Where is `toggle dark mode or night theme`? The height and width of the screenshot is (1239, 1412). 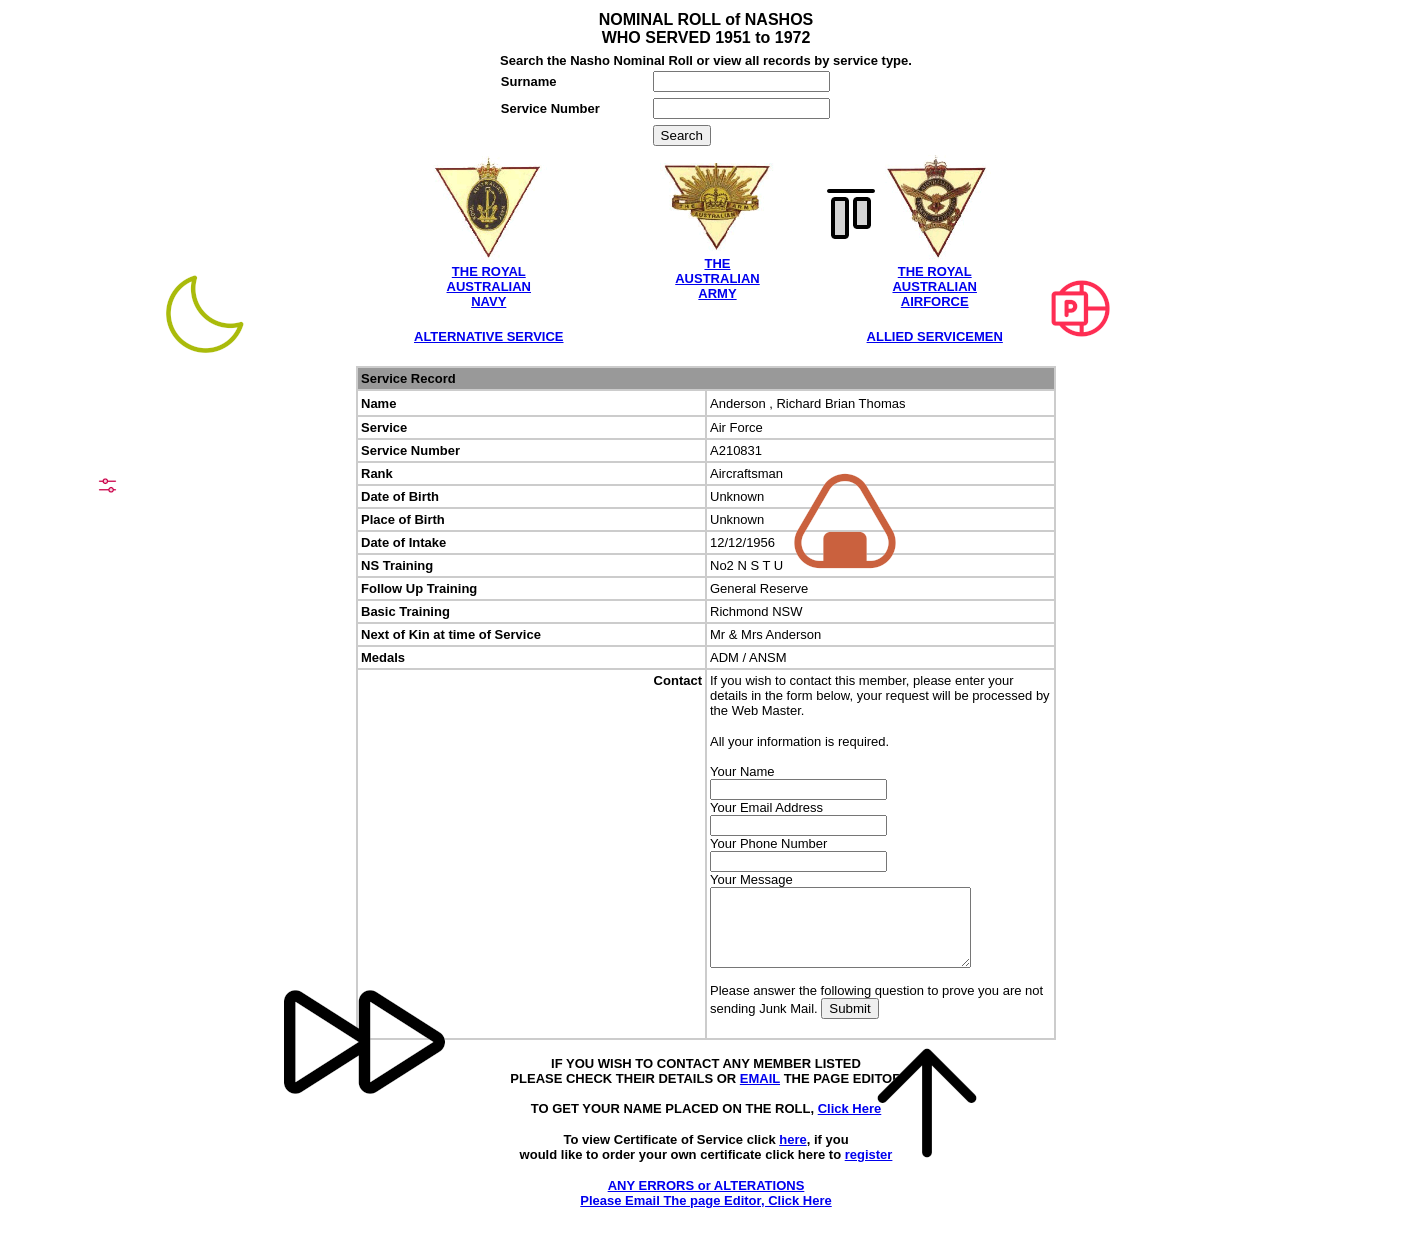
toggle dark mode or night theme is located at coordinates (202, 316).